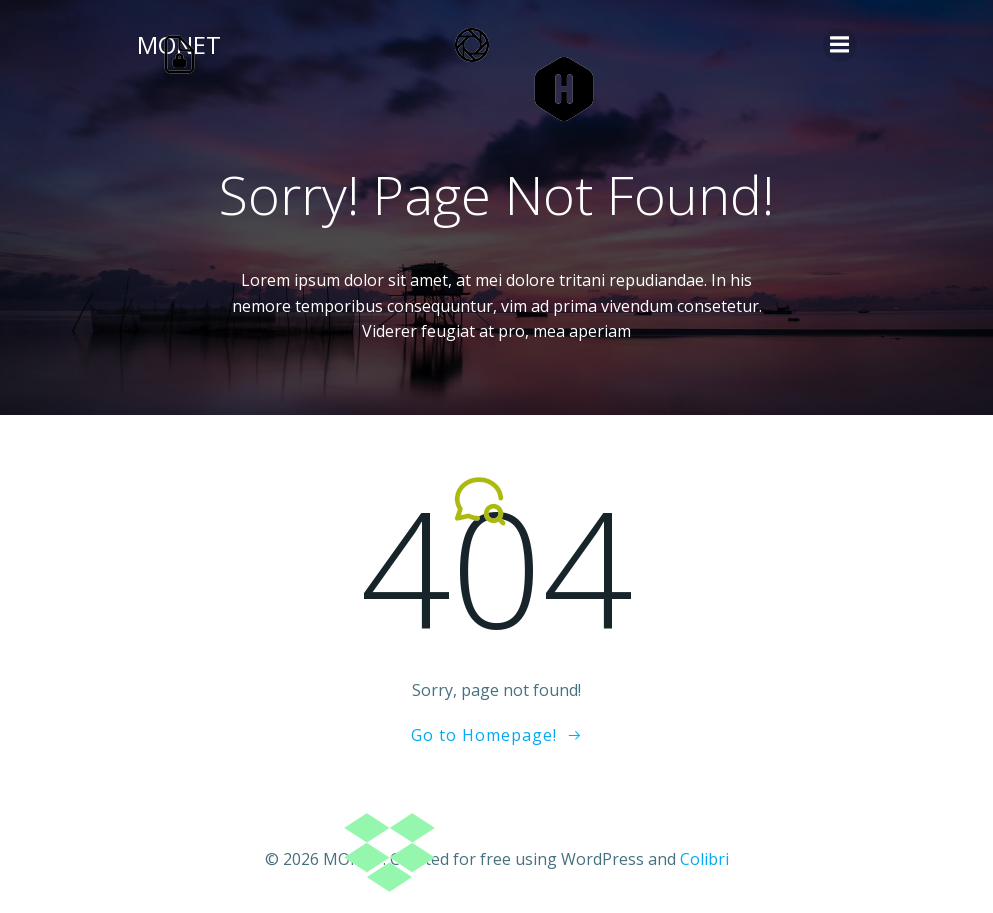 The image size is (993, 913). What do you see at coordinates (472, 45) in the screenshot?
I see `adjust camera aperture settings` at bounding box center [472, 45].